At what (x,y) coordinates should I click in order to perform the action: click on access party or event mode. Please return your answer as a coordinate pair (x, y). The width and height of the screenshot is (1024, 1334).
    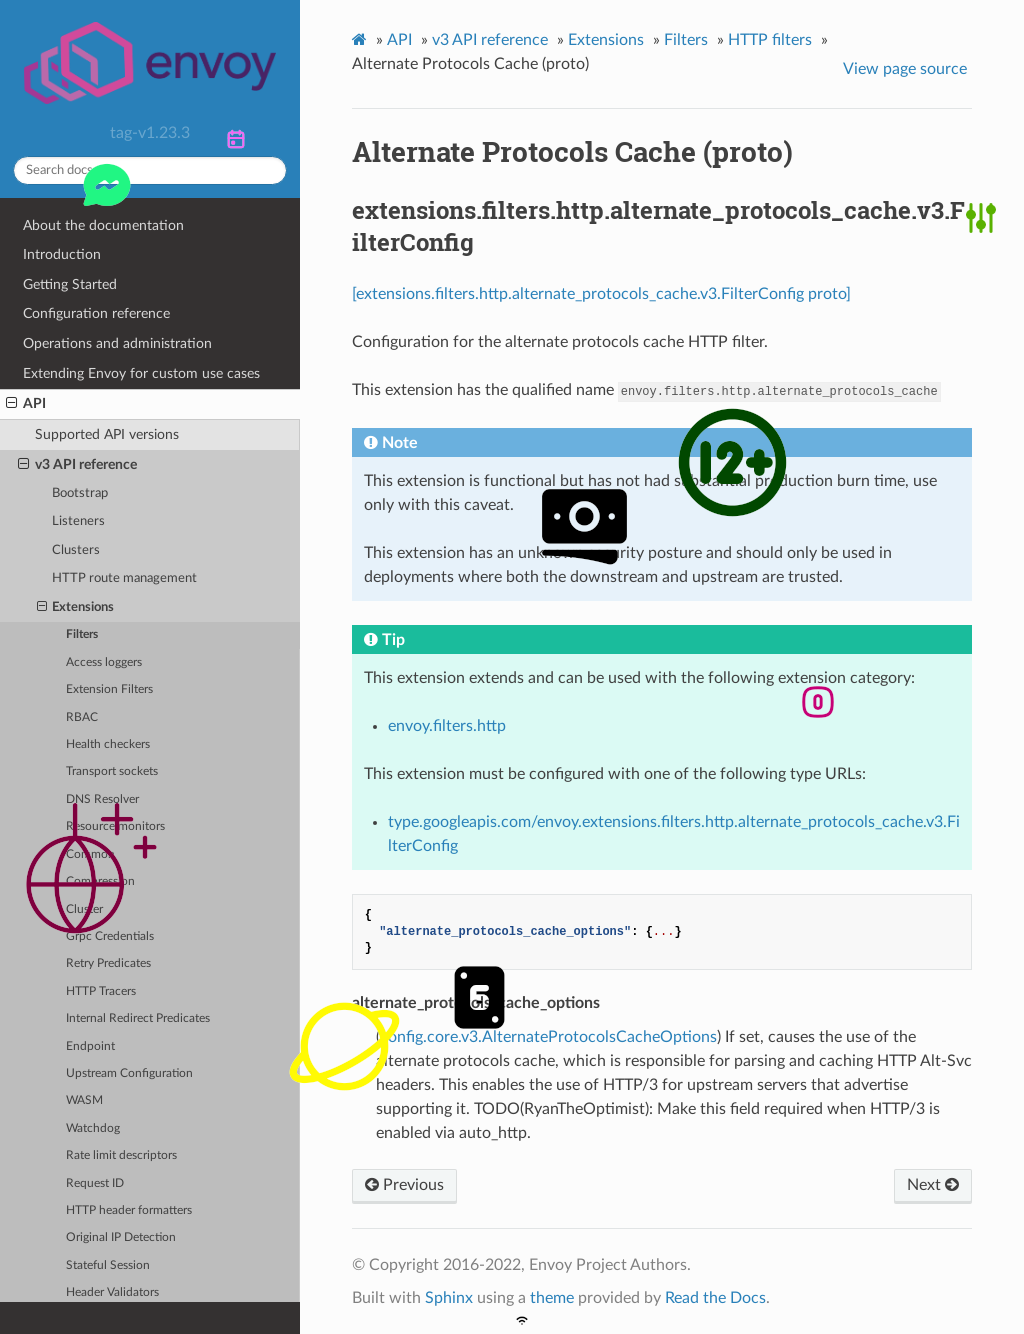
    Looking at the image, I should click on (84, 870).